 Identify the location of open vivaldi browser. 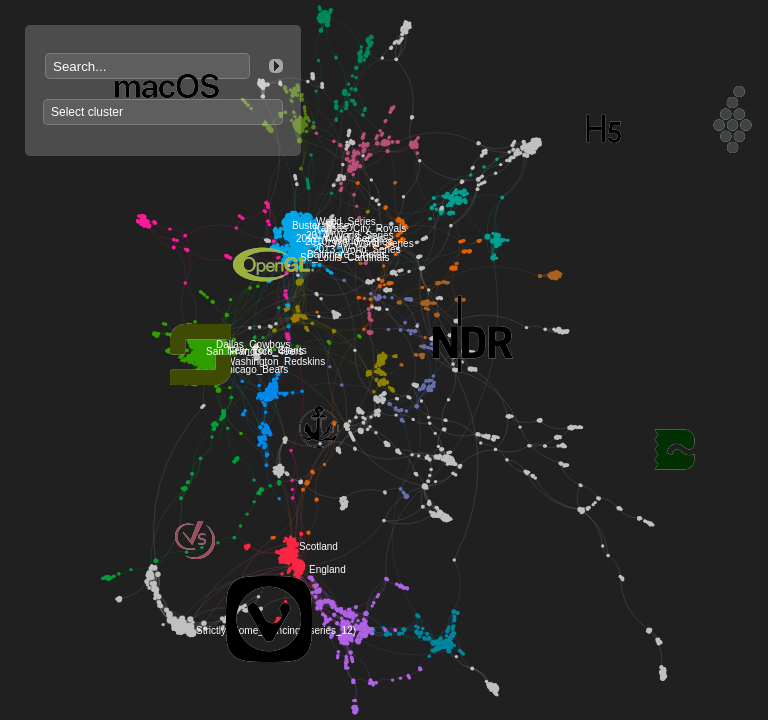
(269, 619).